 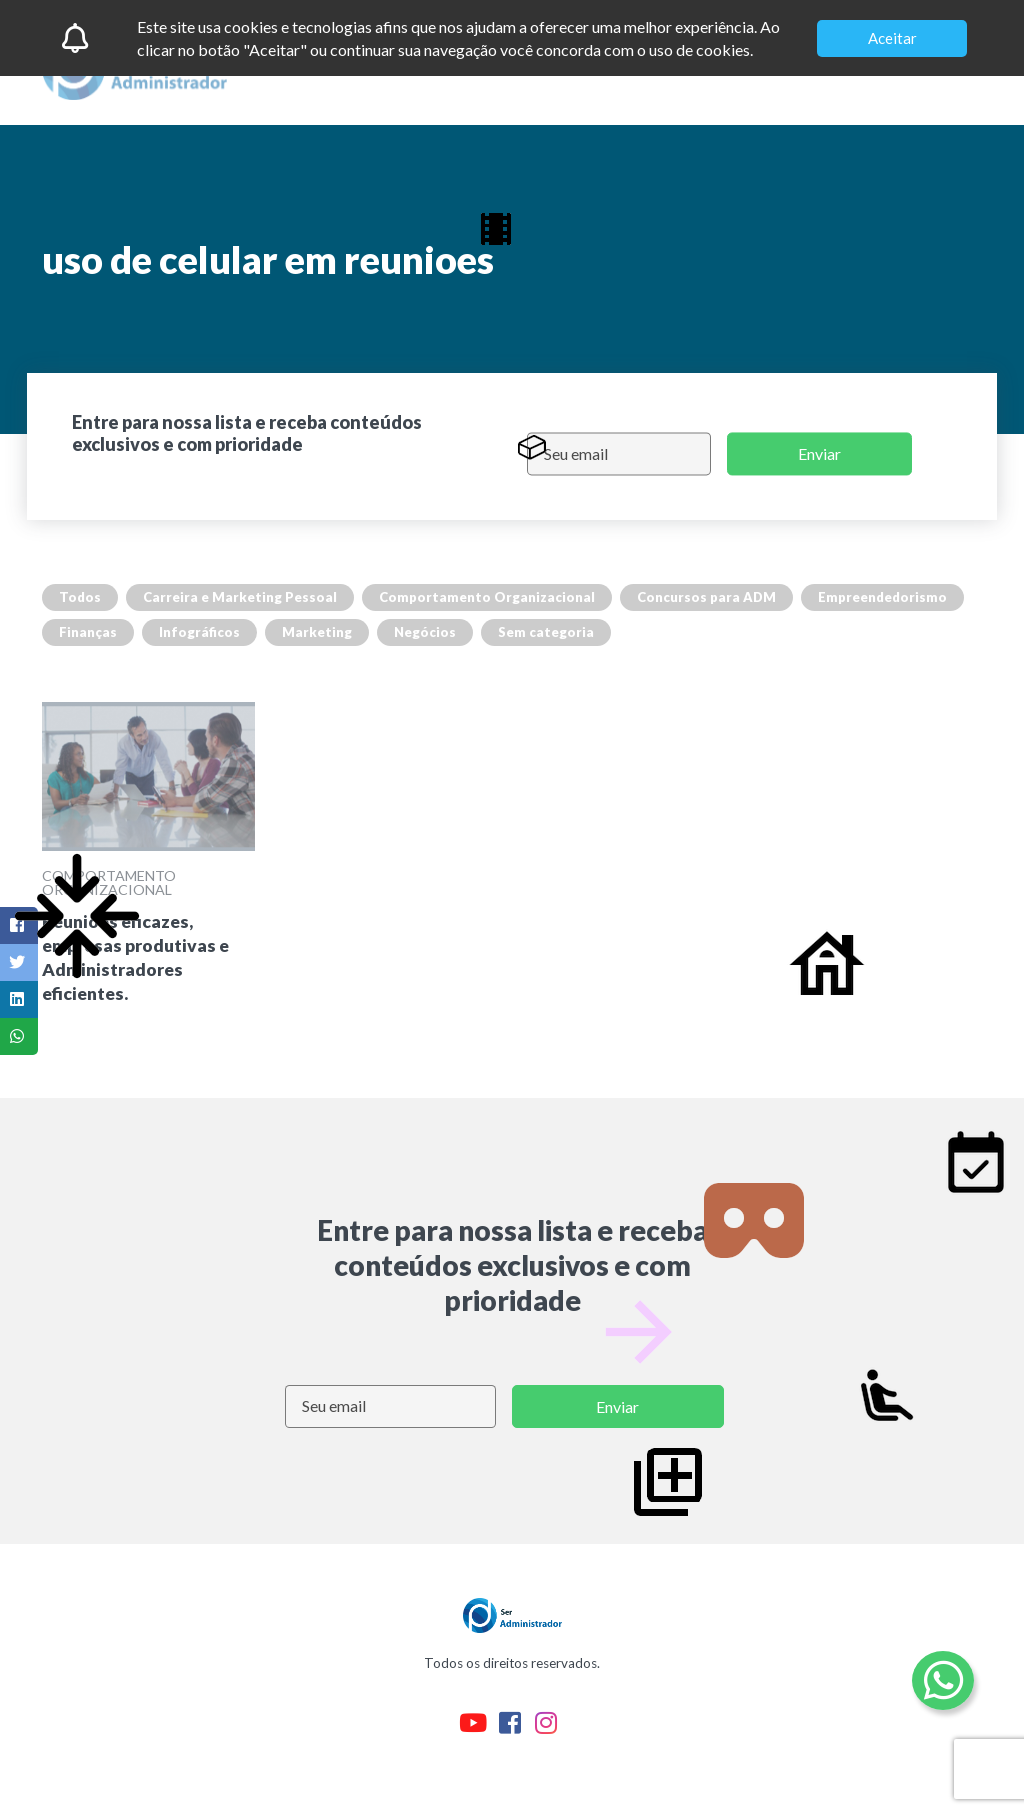 I want to click on access virtual reality or VR mode, so click(x=754, y=1218).